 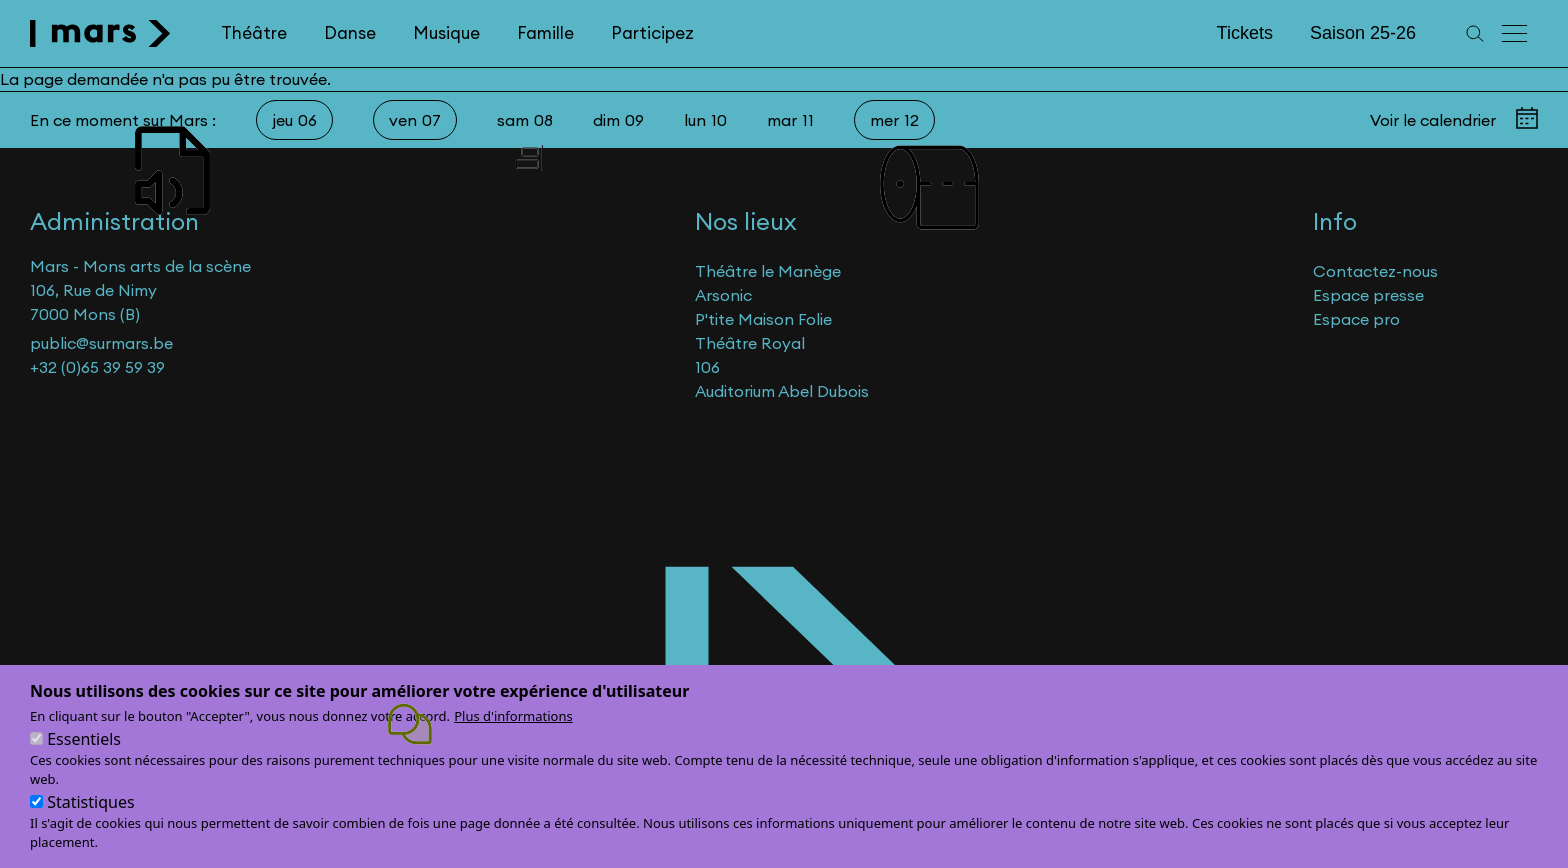 What do you see at coordinates (530, 158) in the screenshot?
I see `align text to the right` at bounding box center [530, 158].